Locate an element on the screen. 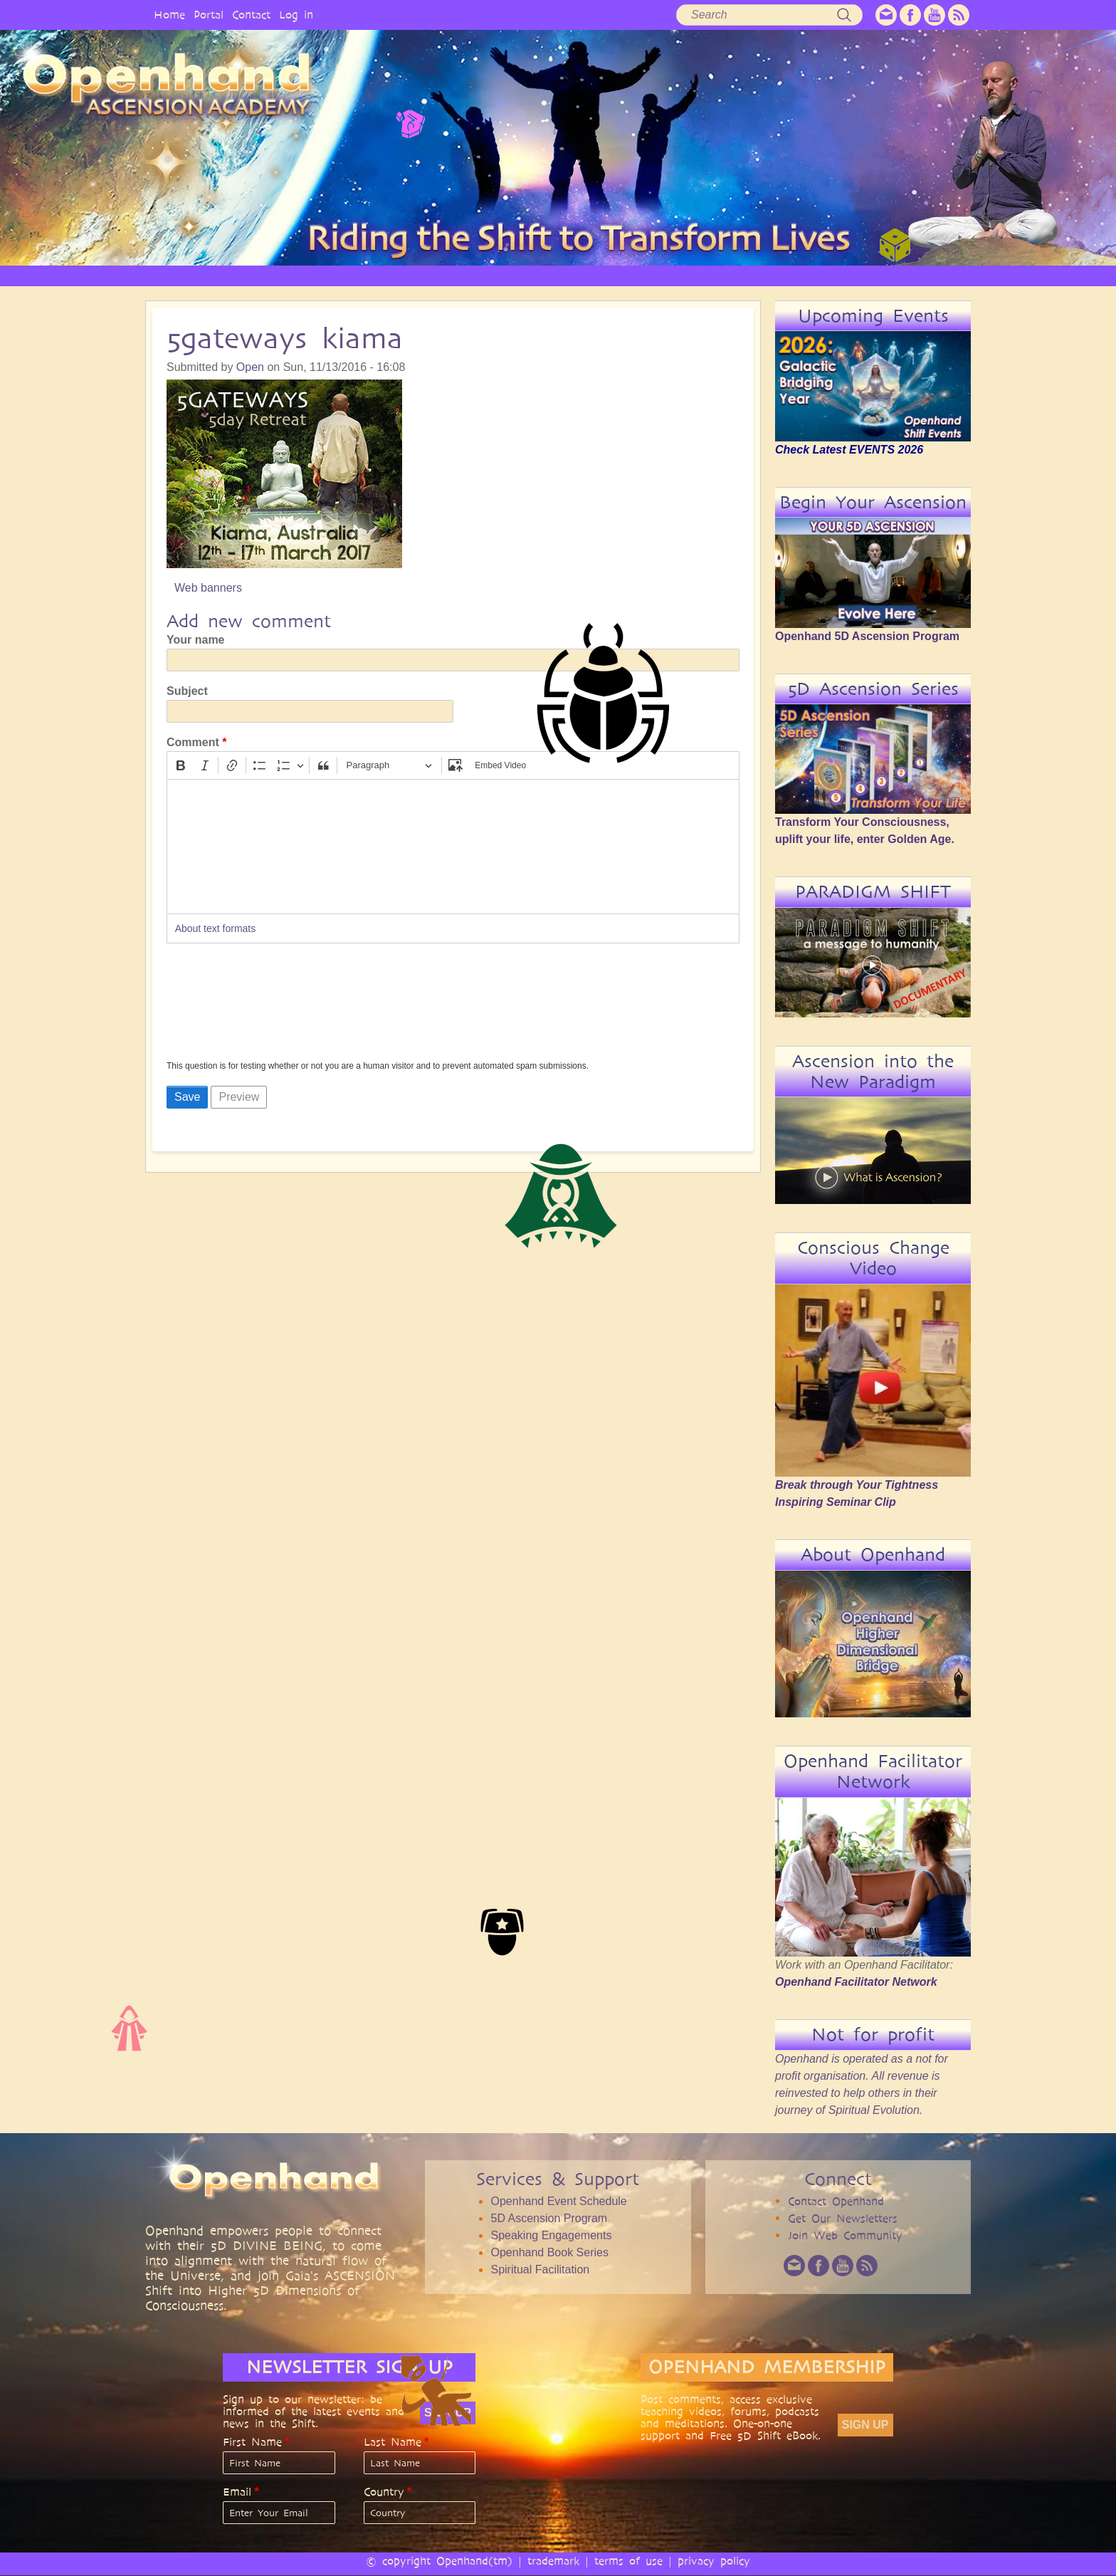 The width and height of the screenshot is (1116, 2576). collect a rare treasure or artifact is located at coordinates (602, 693).